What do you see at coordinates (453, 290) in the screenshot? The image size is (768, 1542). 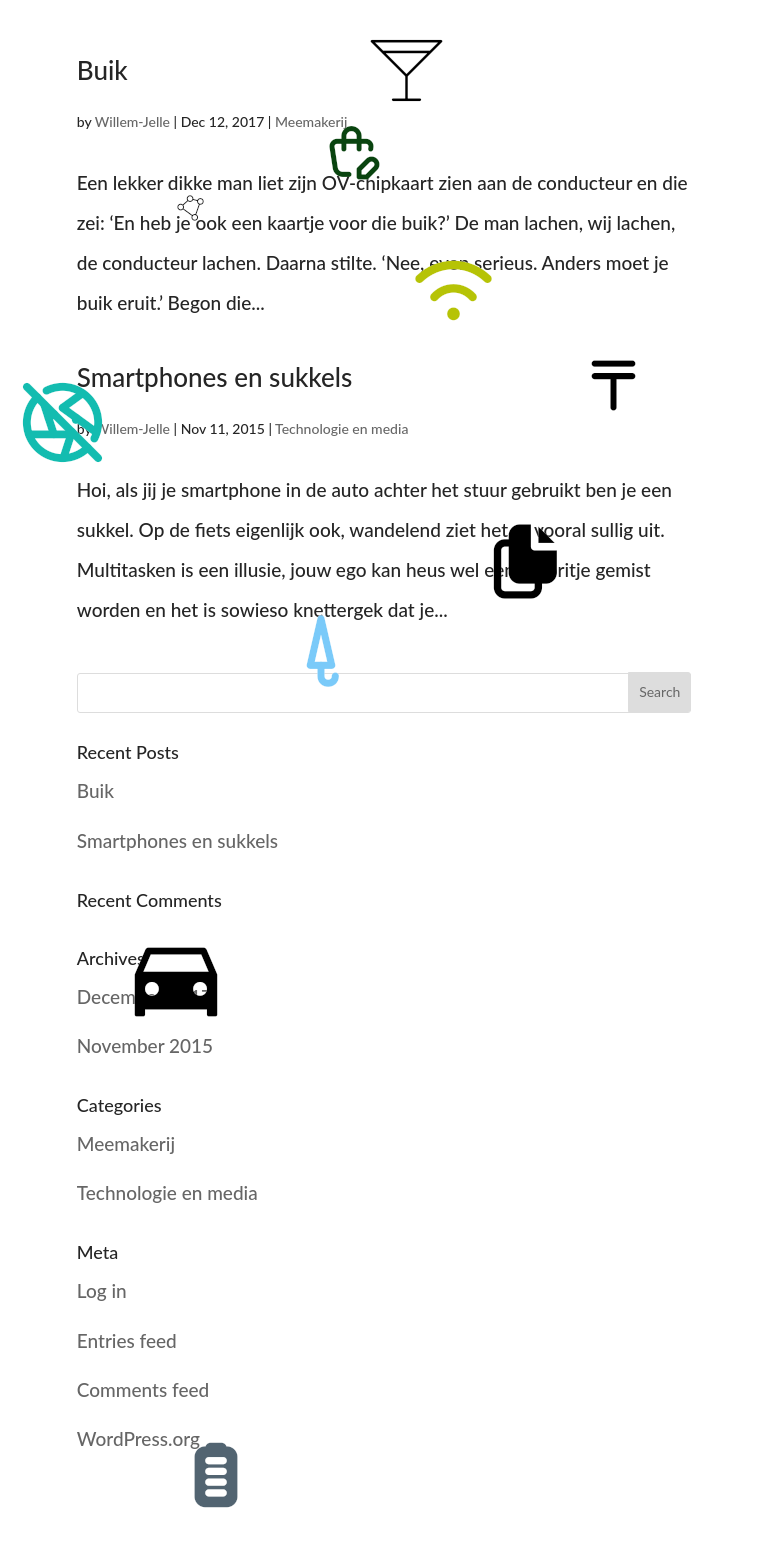 I see `indicates strong wifi connection` at bounding box center [453, 290].